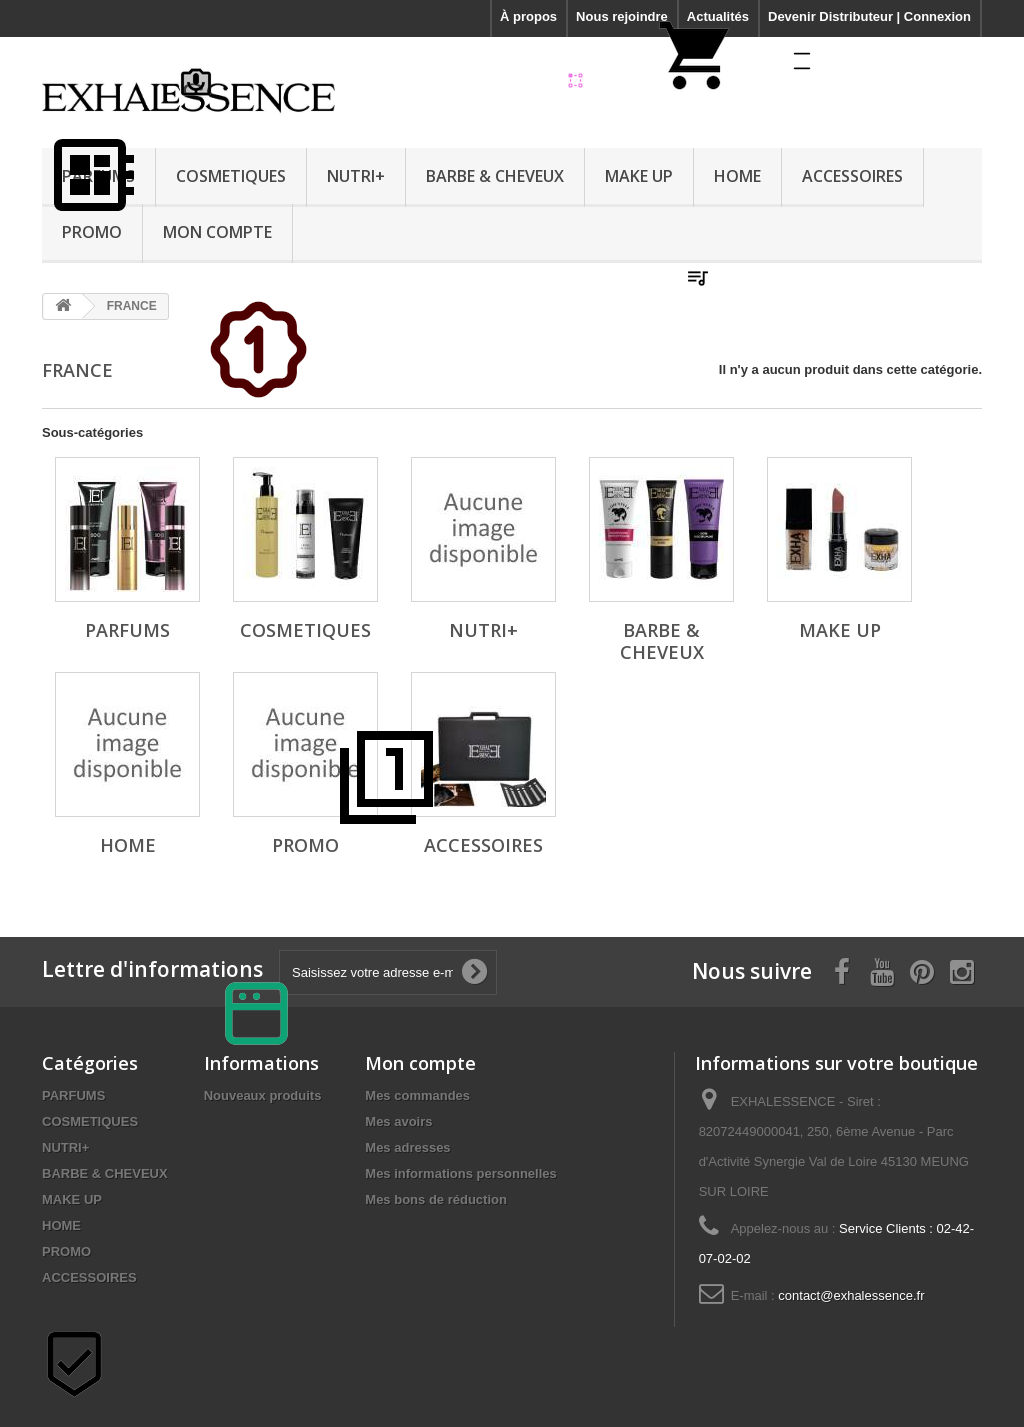  What do you see at coordinates (697, 277) in the screenshot?
I see `view music queue or playlist` at bounding box center [697, 277].